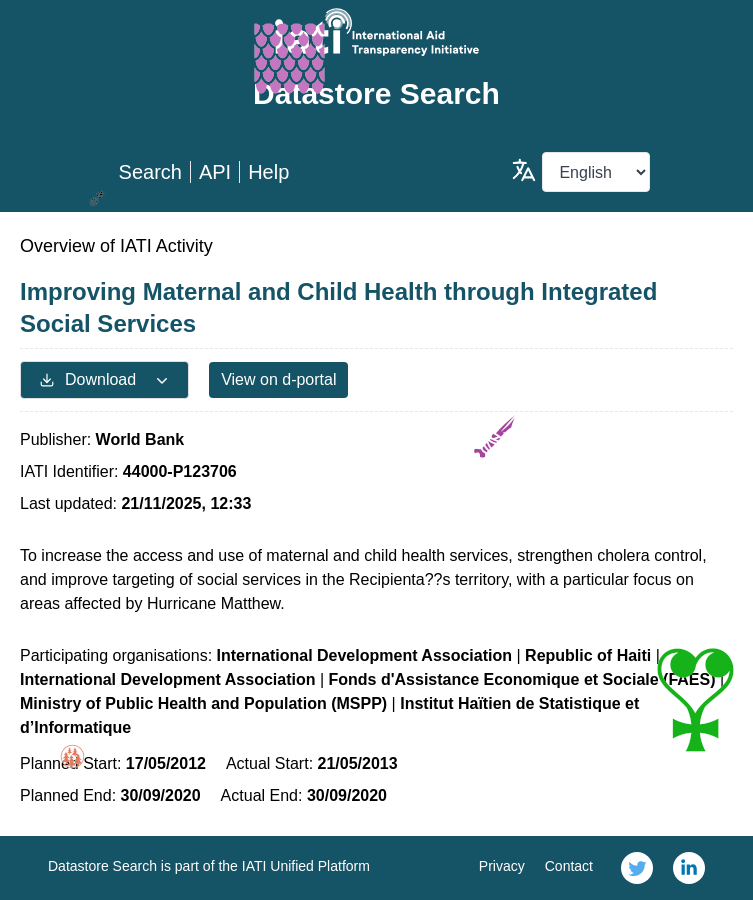 This screenshot has width=753, height=900. Describe the element at coordinates (289, 58) in the screenshot. I see `indicates fish or aquatic creature in a game inventory` at that location.